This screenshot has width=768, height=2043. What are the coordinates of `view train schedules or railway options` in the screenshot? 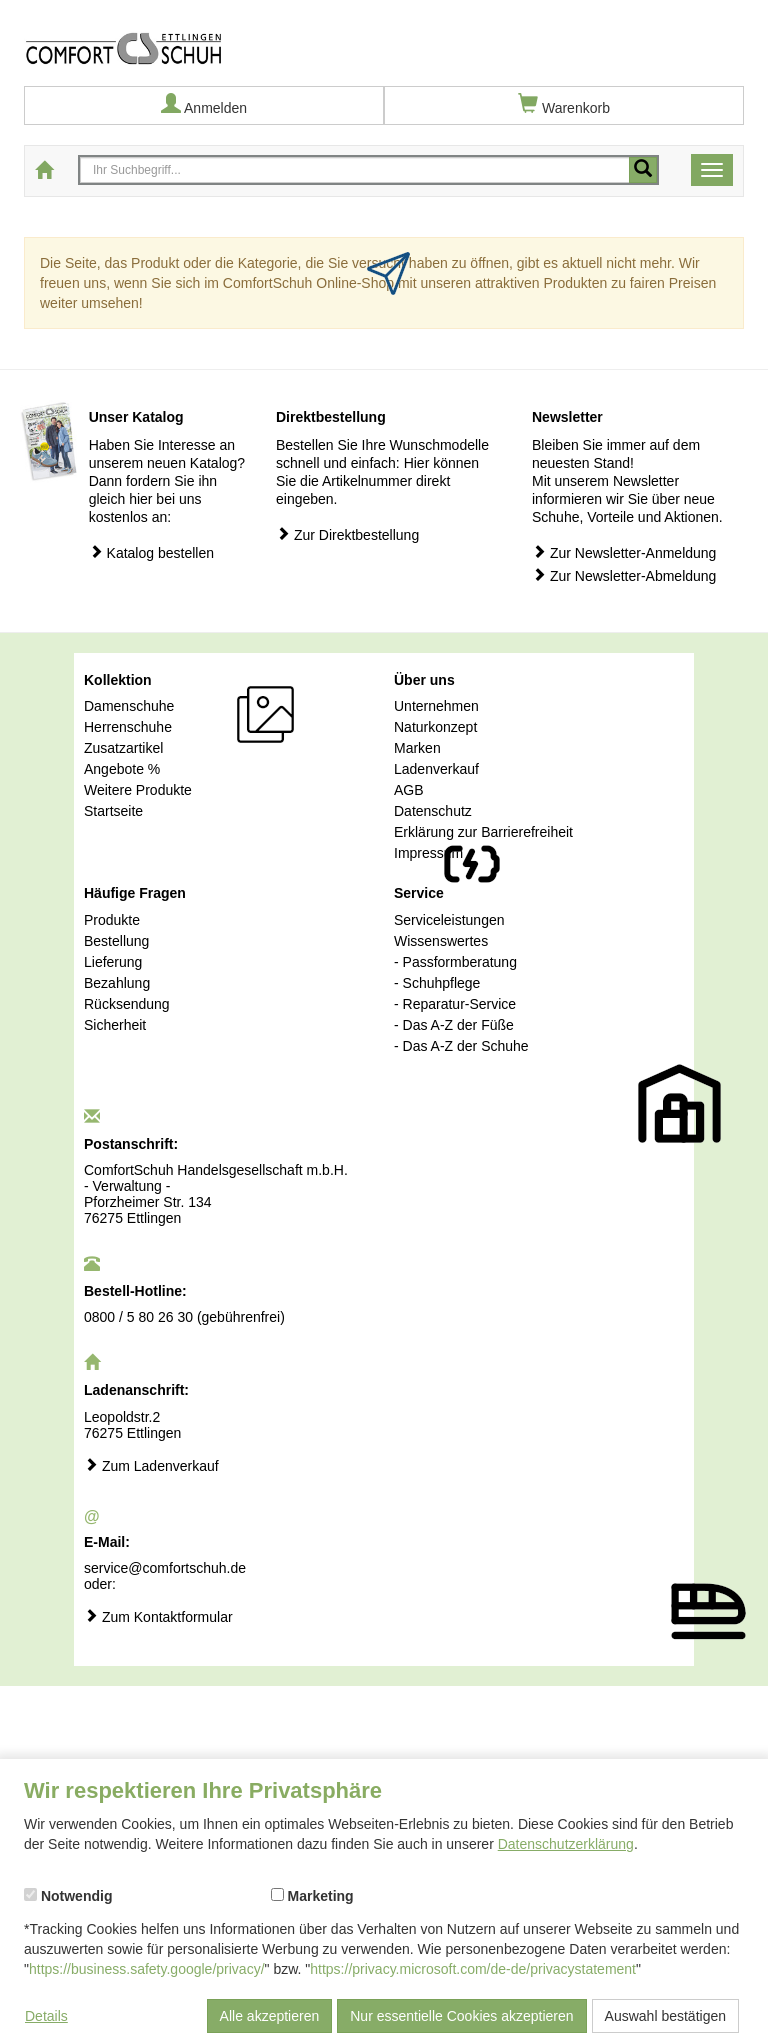 It's located at (708, 1609).